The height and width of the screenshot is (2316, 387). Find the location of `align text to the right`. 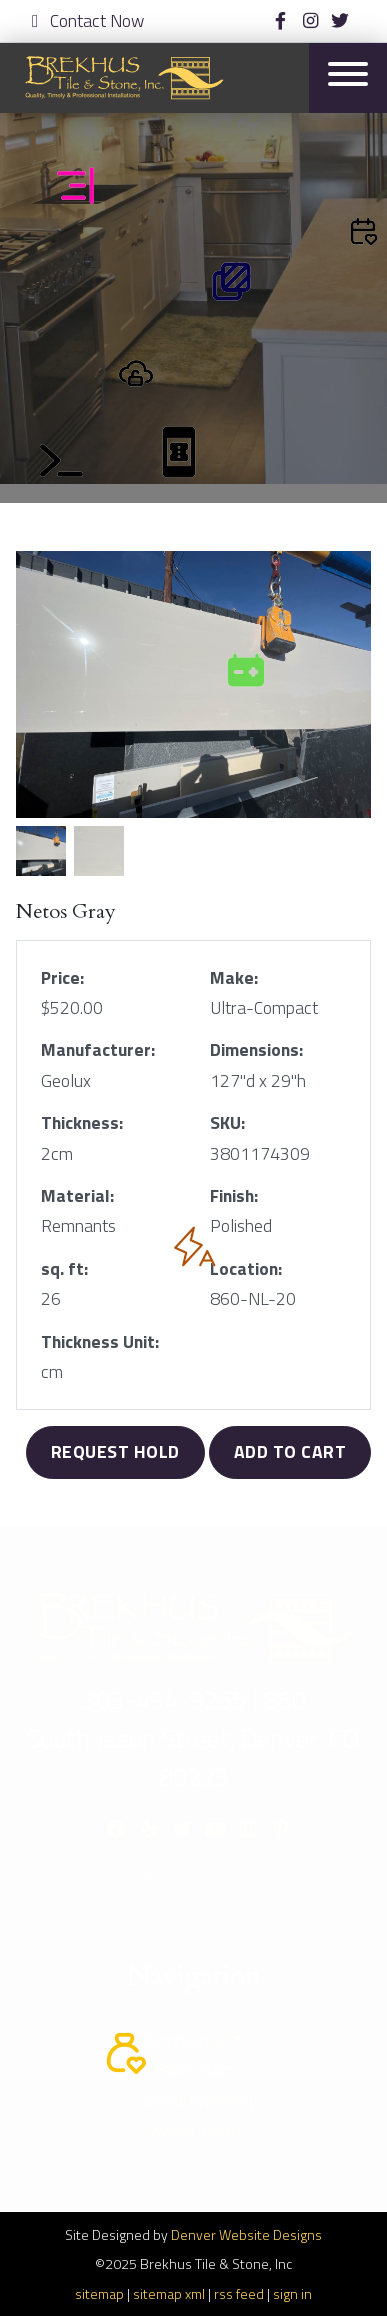

align text to the right is located at coordinates (75, 185).